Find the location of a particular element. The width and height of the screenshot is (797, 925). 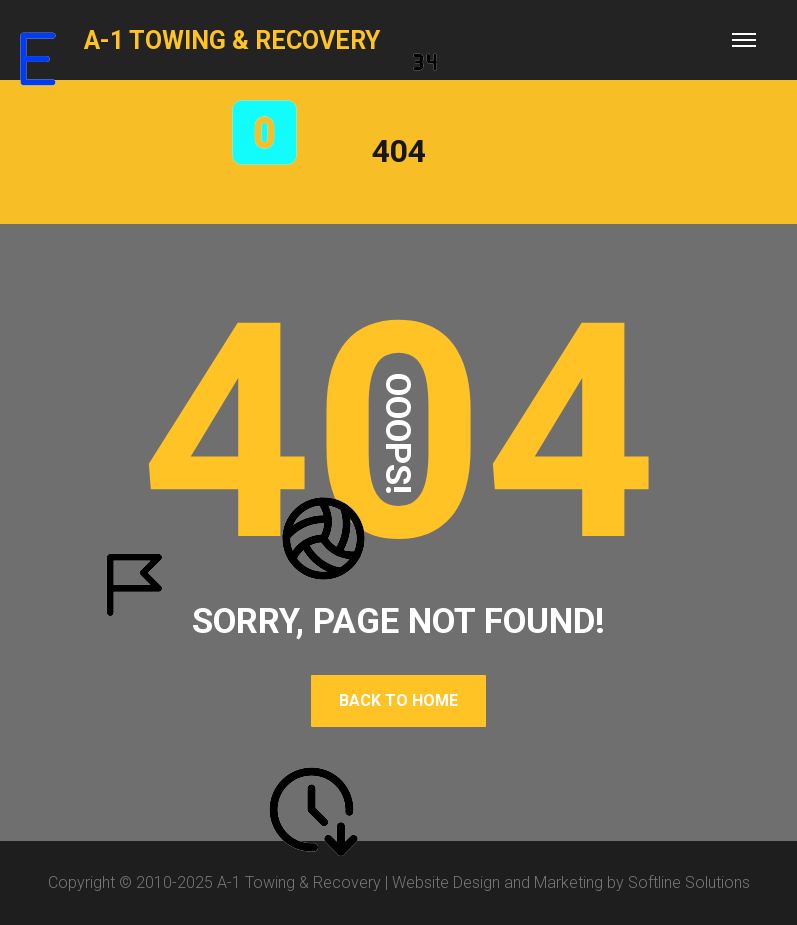

download or export time/schedule data is located at coordinates (311, 809).